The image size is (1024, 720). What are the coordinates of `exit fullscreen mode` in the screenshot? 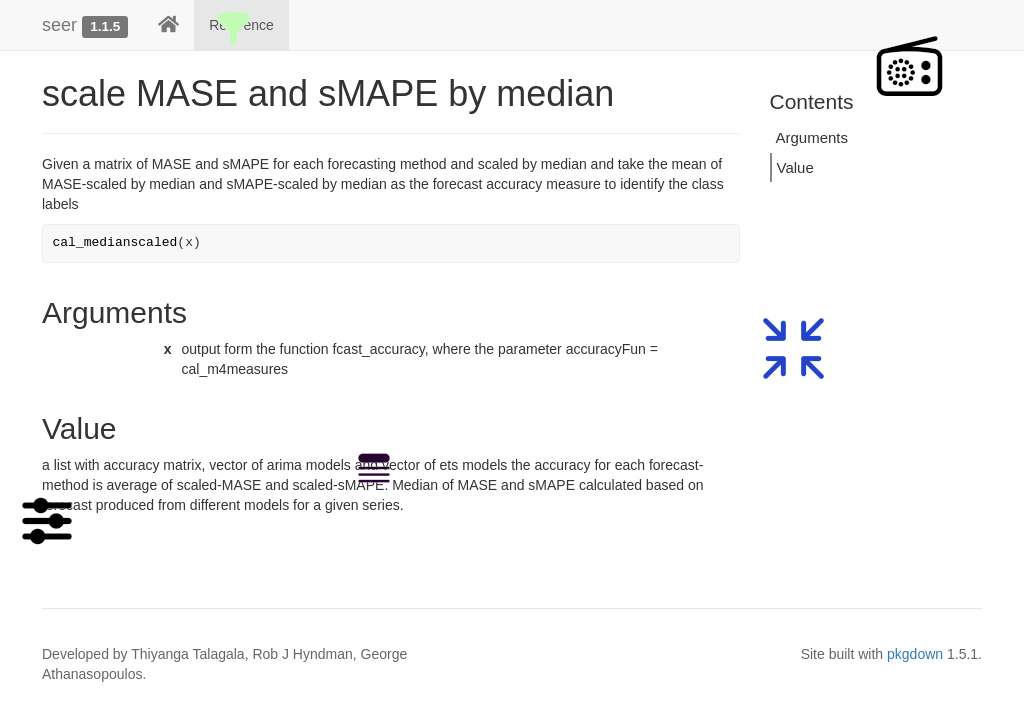 It's located at (793, 348).